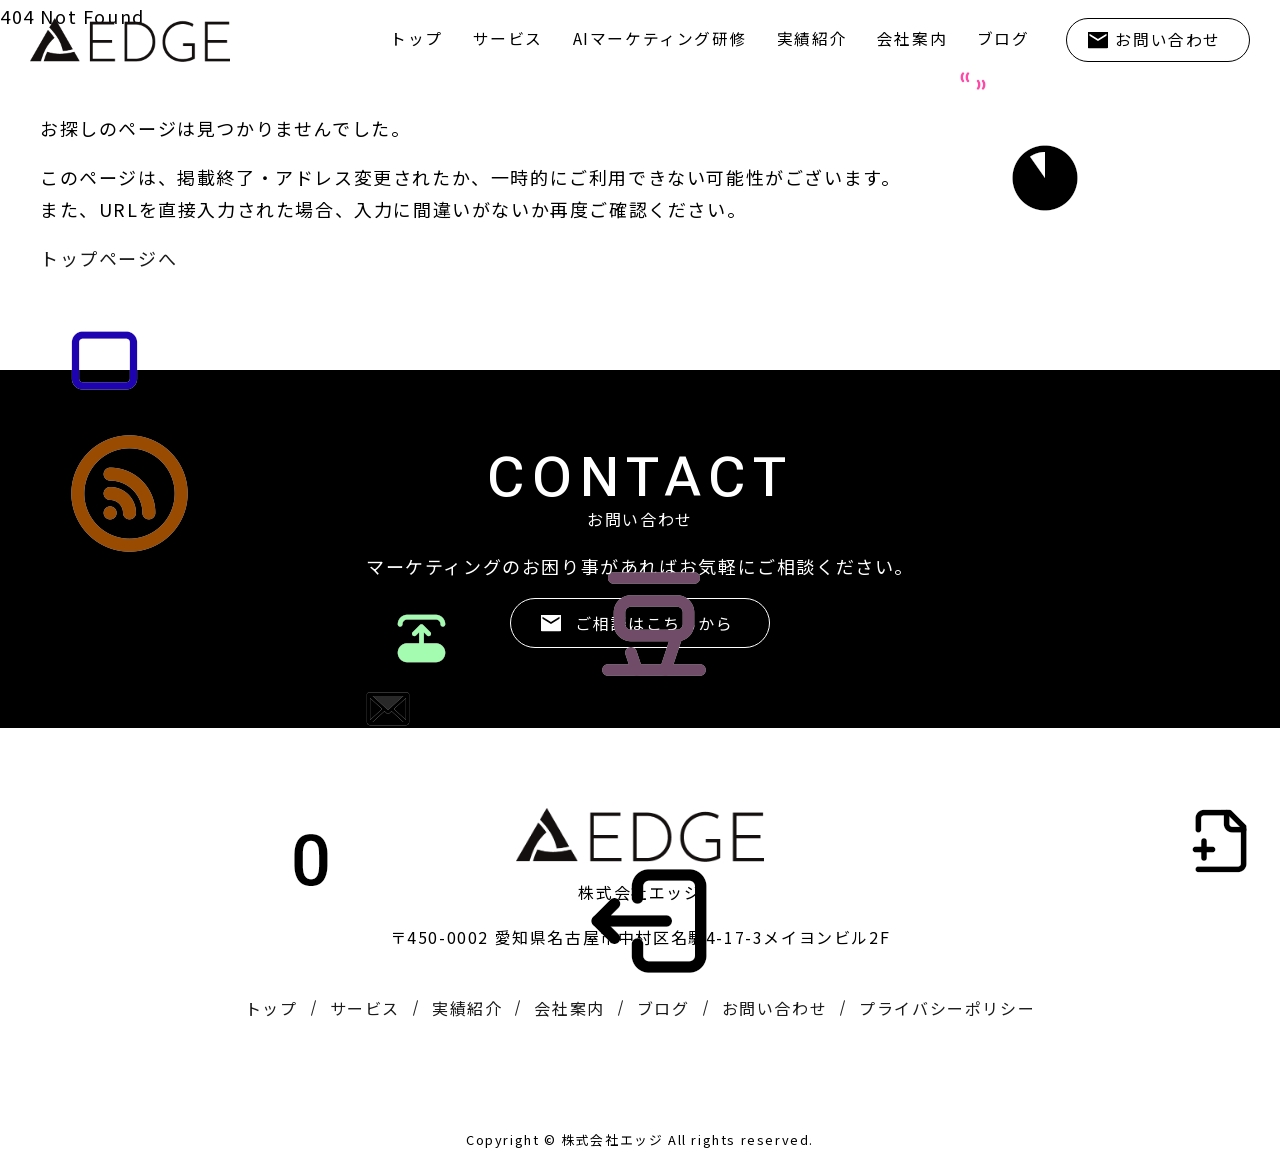 This screenshot has height=1167, width=1280. I want to click on create a new file, so click(1221, 841).